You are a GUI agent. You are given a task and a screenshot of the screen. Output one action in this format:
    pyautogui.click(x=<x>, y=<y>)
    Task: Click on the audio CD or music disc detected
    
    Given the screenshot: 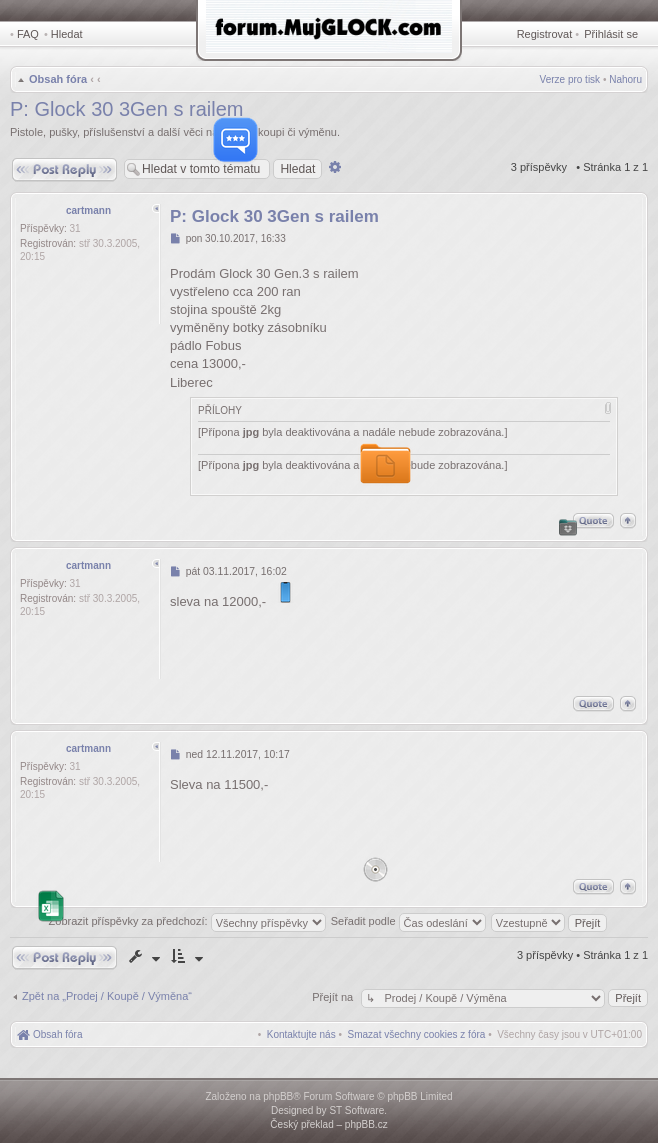 What is the action you would take?
    pyautogui.click(x=375, y=869)
    